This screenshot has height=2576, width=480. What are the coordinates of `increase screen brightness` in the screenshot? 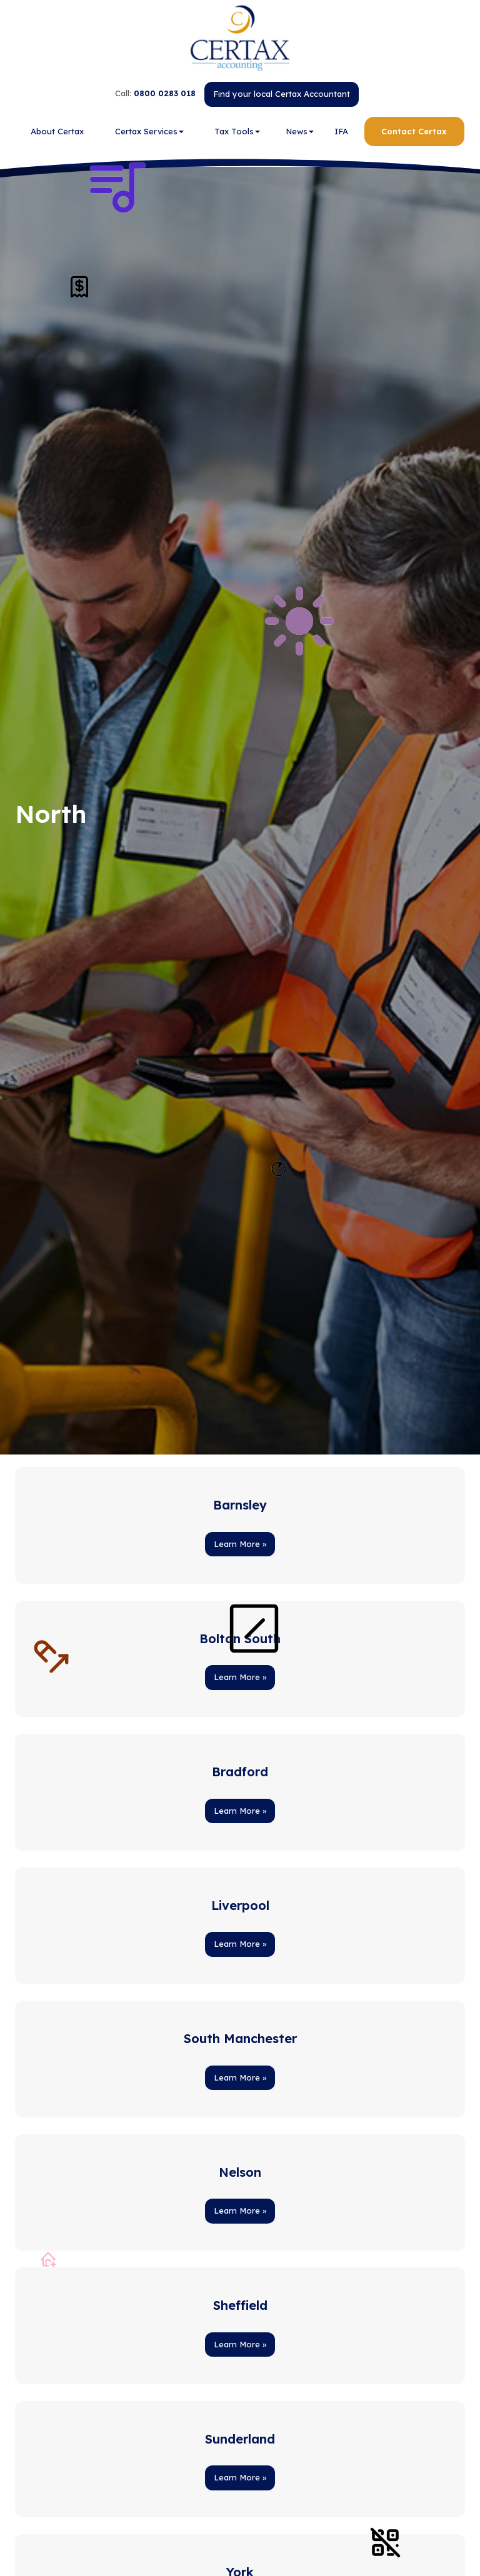 It's located at (299, 621).